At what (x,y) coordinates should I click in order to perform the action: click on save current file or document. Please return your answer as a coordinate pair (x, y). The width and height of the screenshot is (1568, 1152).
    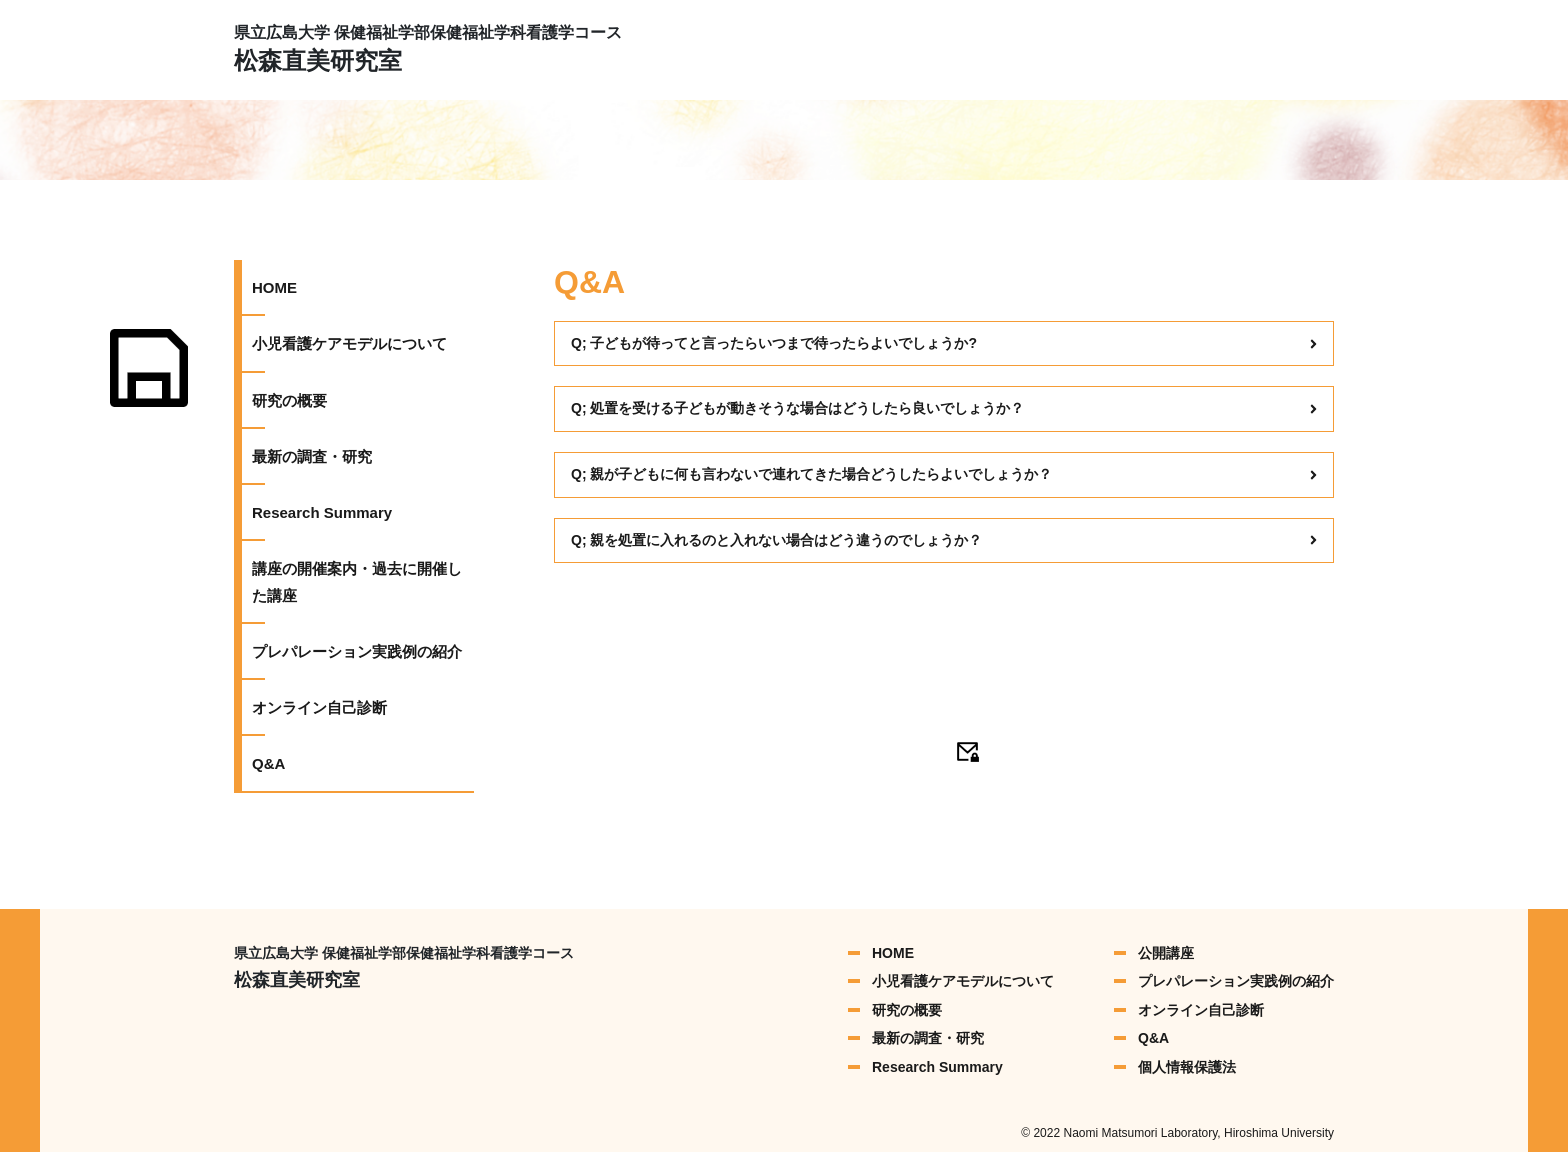
    Looking at the image, I should click on (149, 368).